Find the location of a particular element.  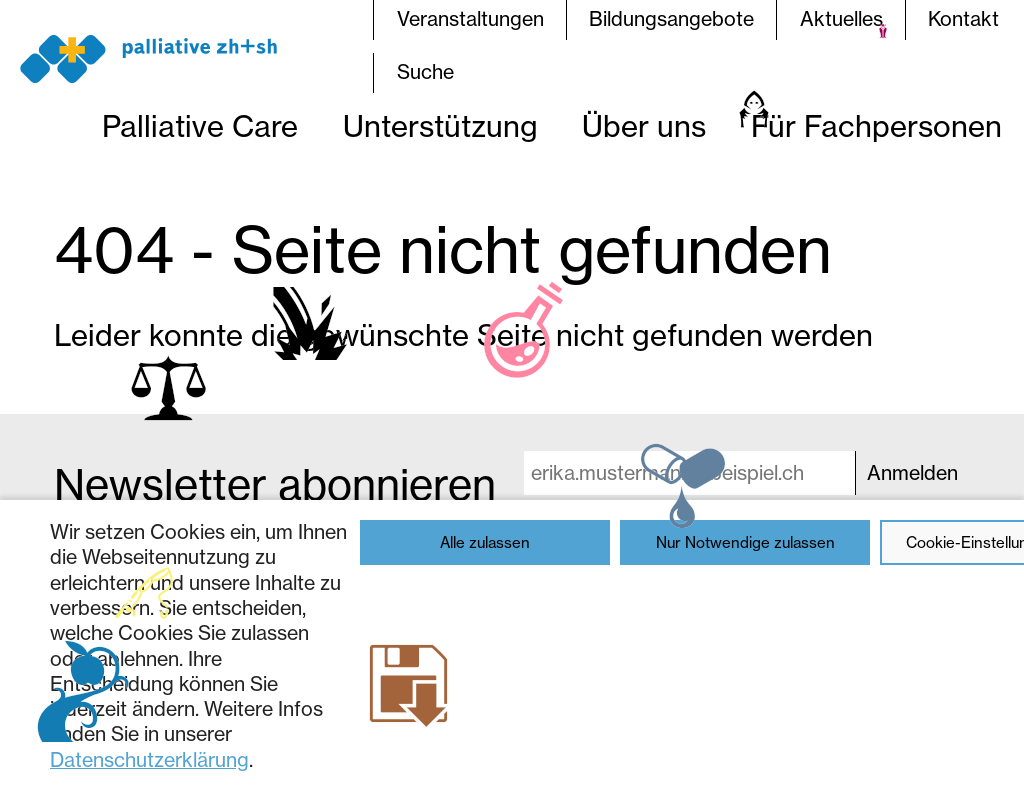

select vampire character or costume is located at coordinates (883, 31).